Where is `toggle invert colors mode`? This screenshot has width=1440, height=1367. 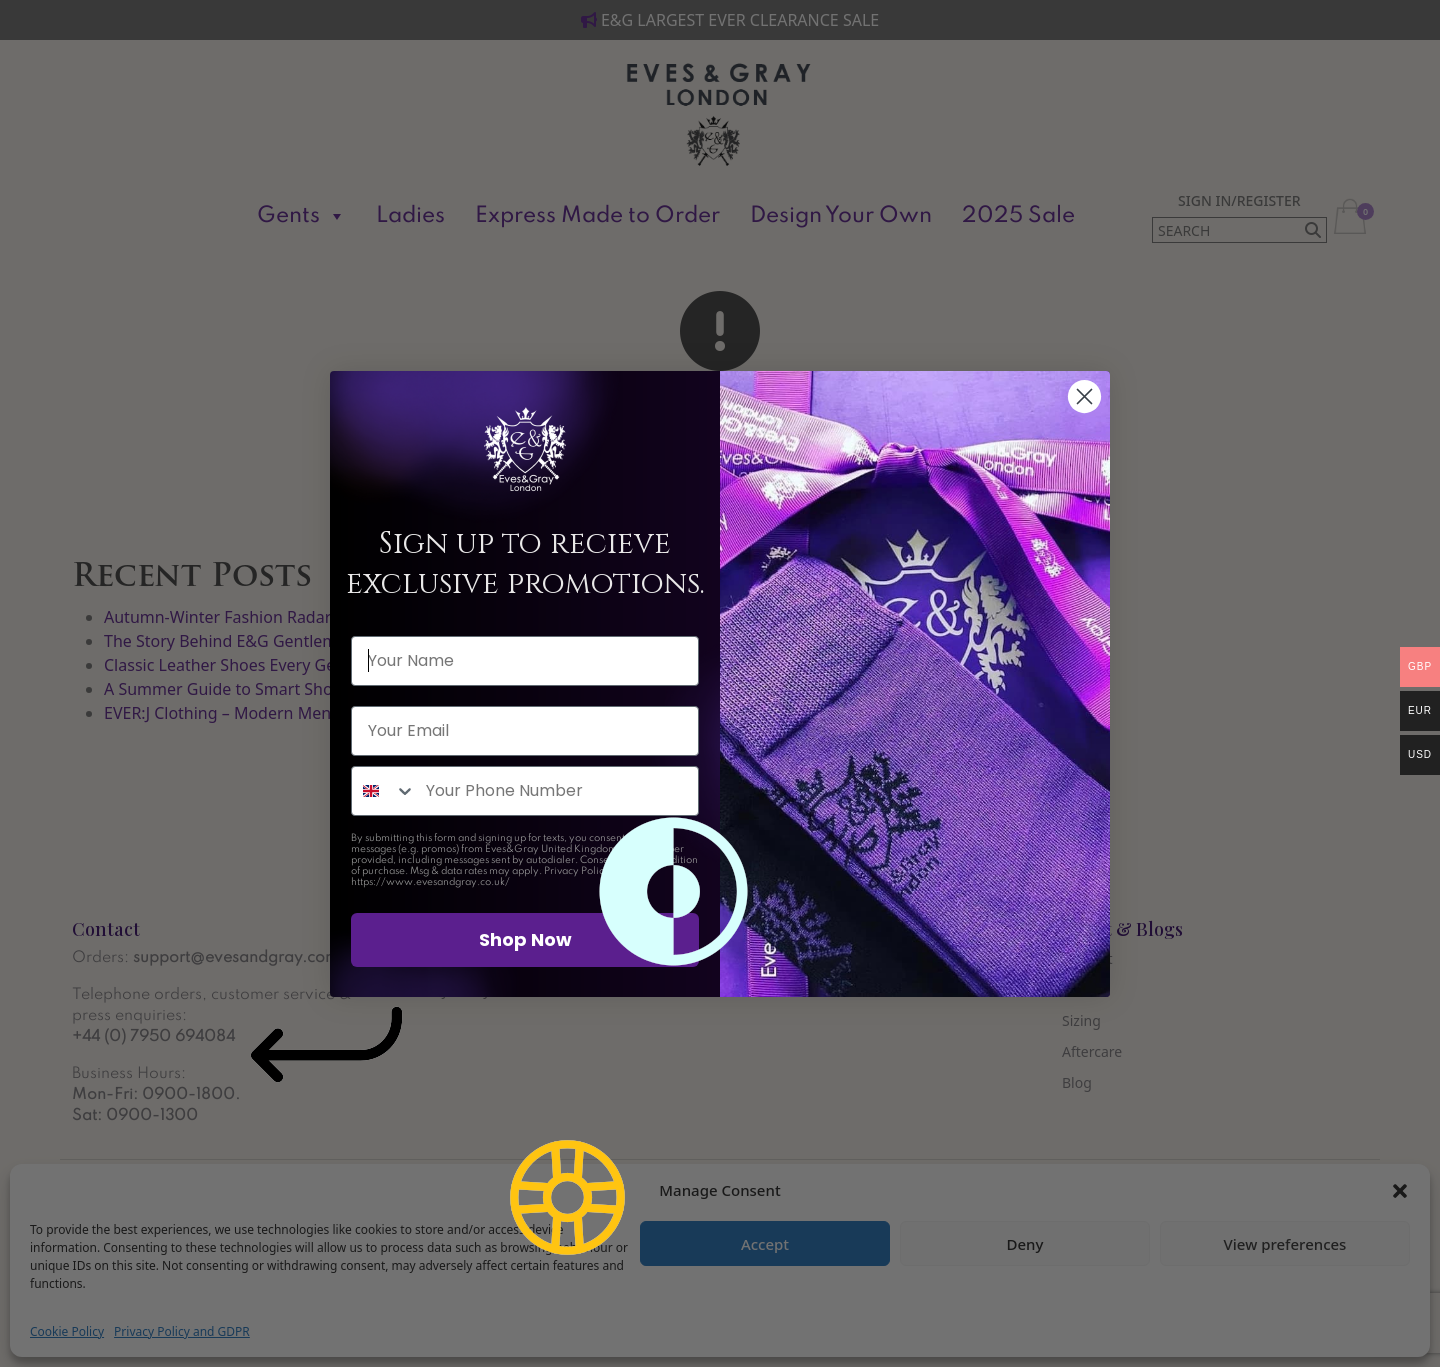
toggle invert colors mode is located at coordinates (673, 891).